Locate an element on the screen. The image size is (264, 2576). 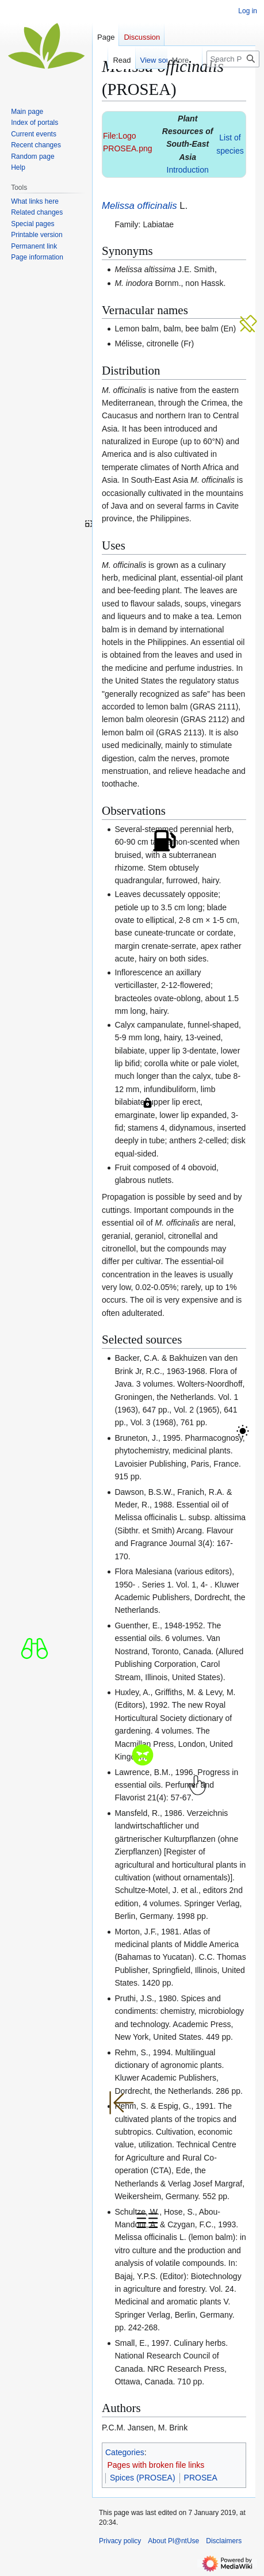
switch to multi-column text layout is located at coordinates (147, 2221).